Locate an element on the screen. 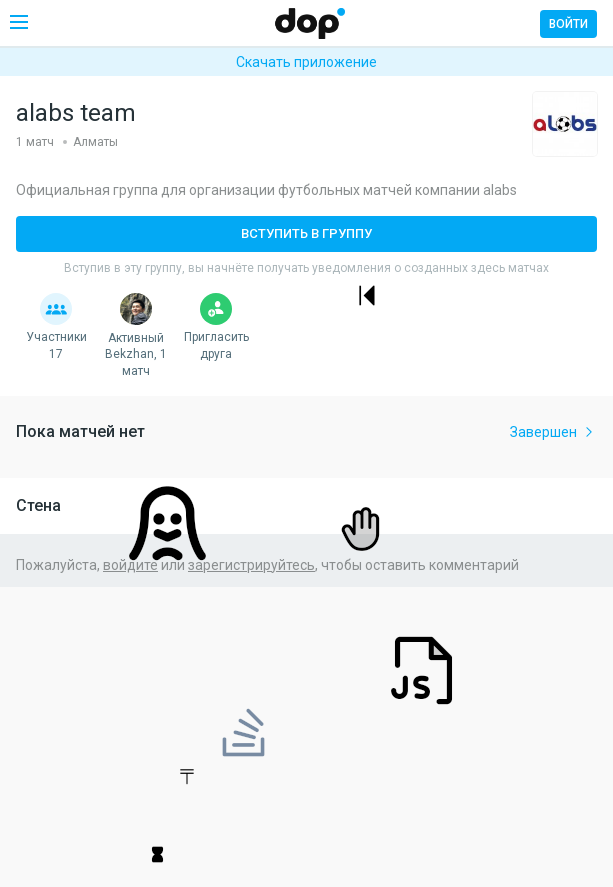  indicates linux operating system compatibility is located at coordinates (167, 527).